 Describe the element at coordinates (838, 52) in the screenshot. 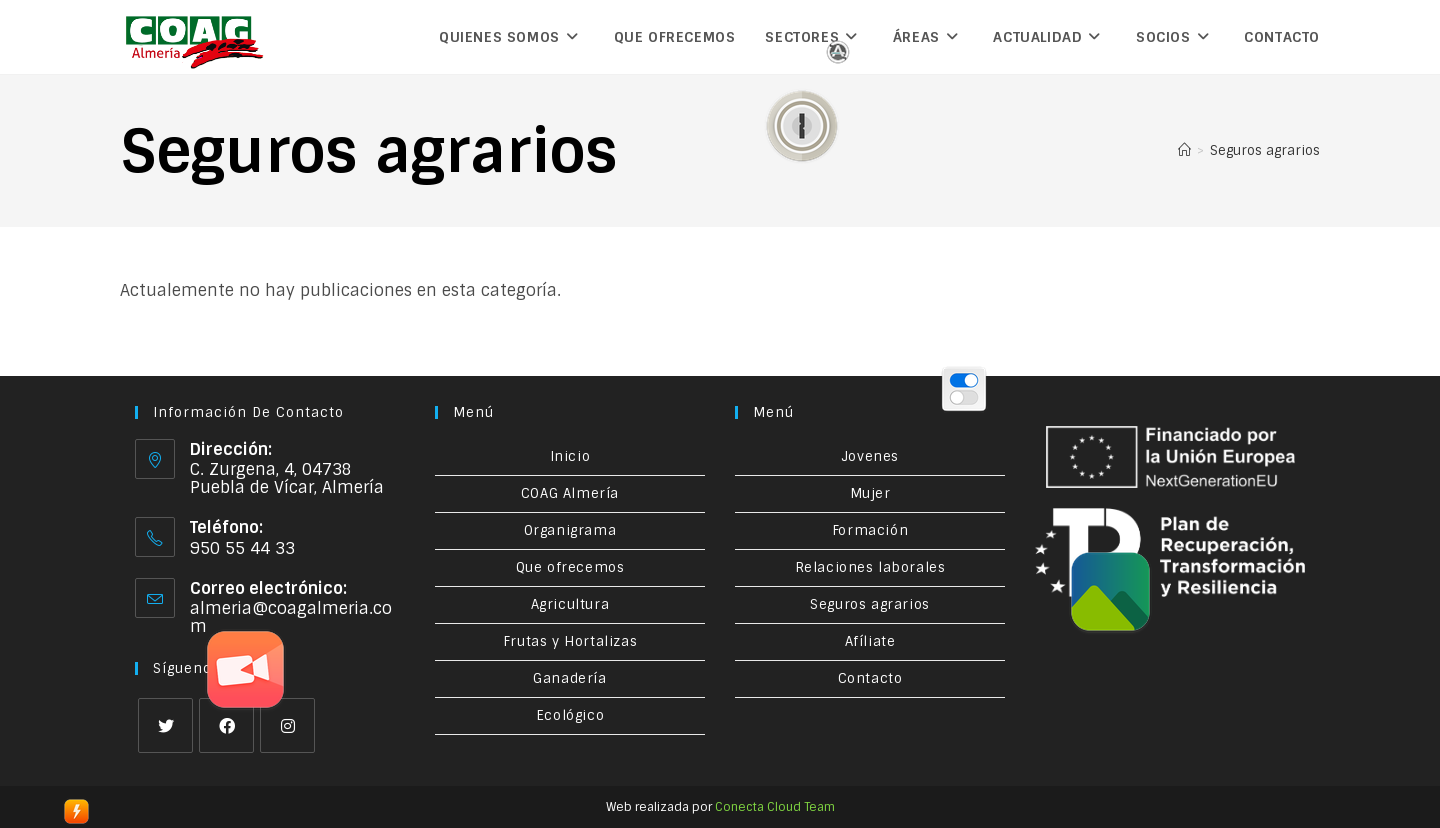

I see `check for available software updates` at that location.